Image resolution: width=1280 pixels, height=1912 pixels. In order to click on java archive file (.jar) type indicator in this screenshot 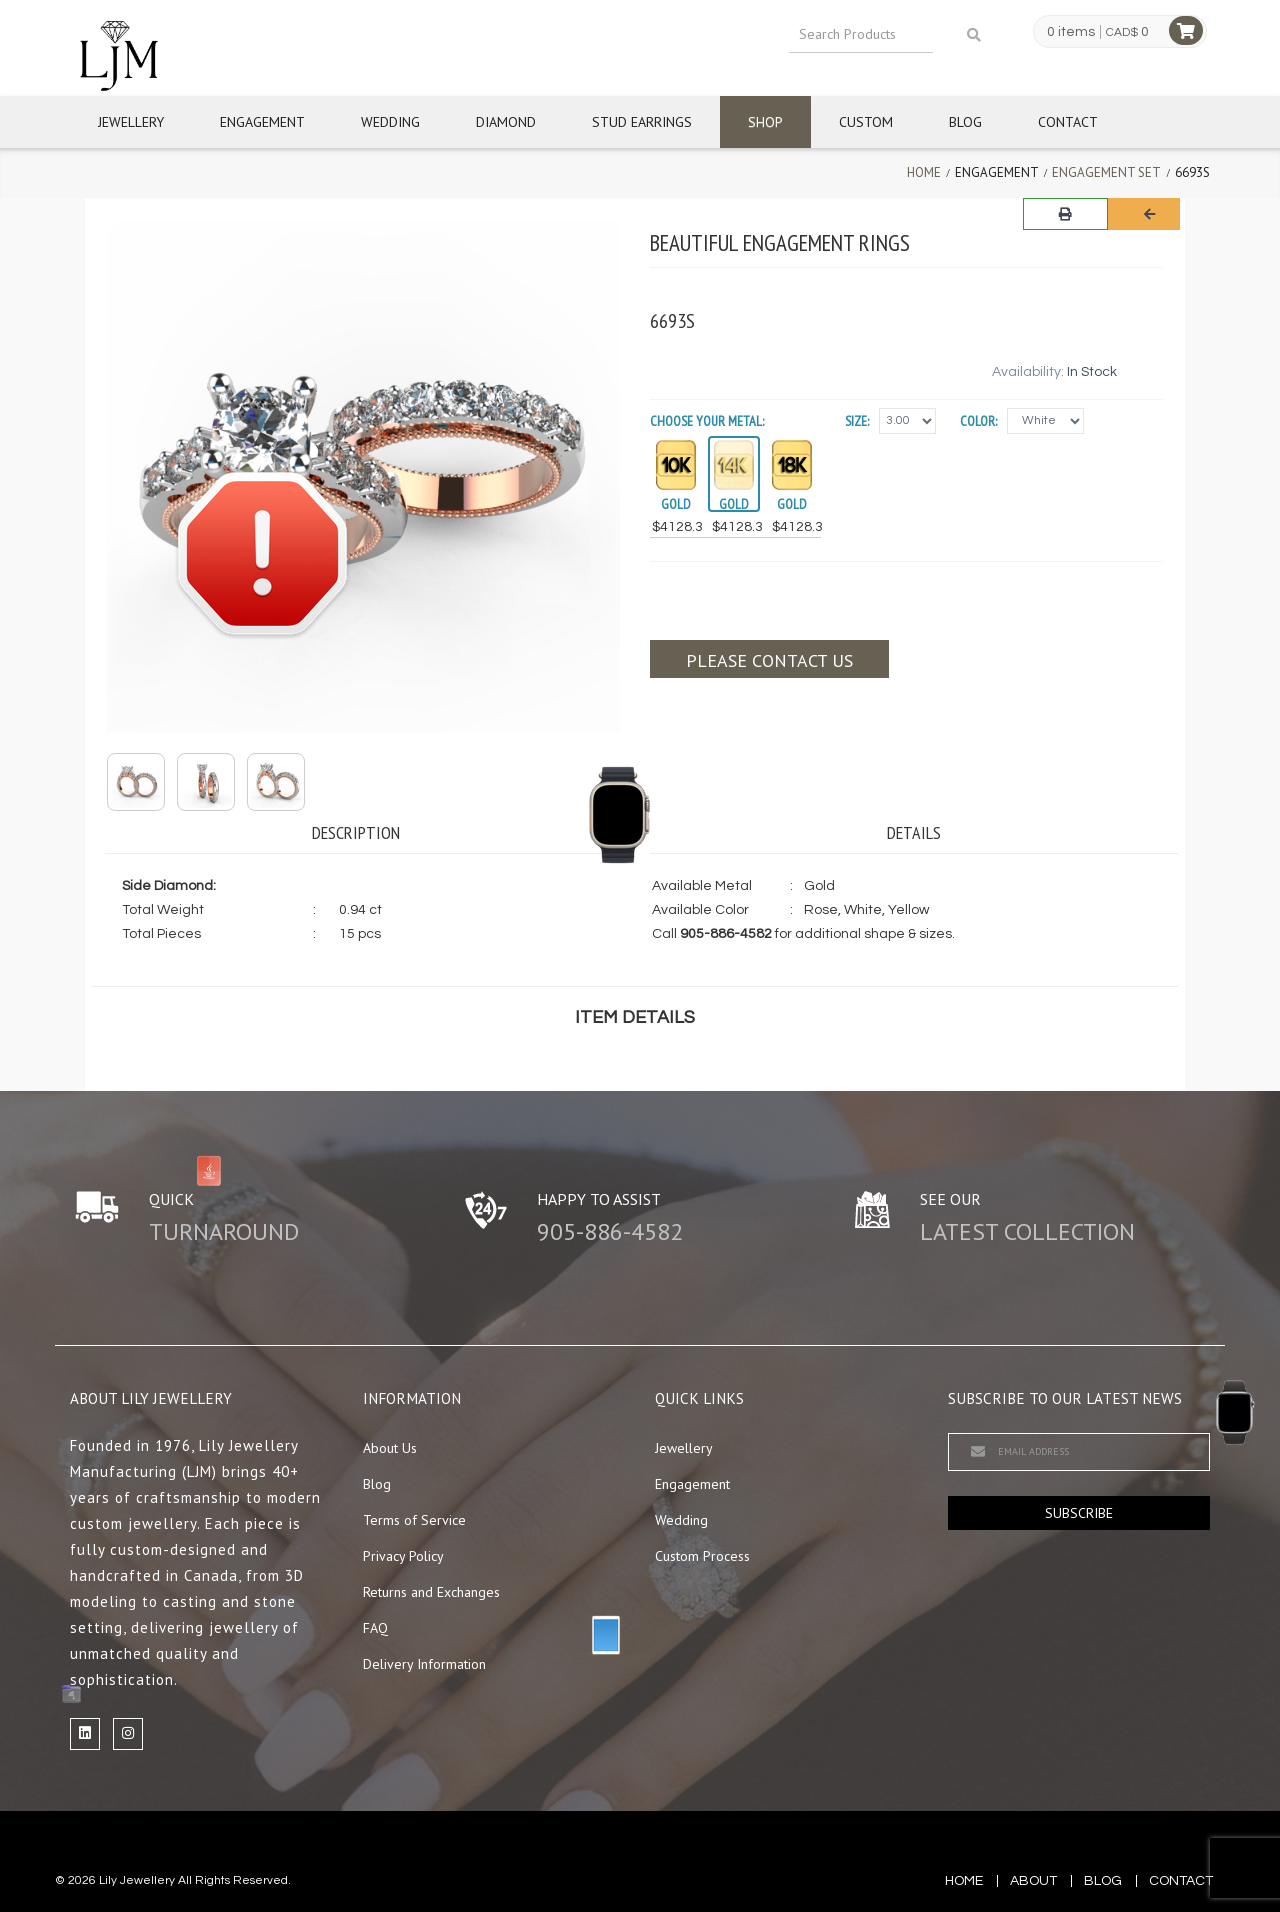, I will do `click(209, 1171)`.